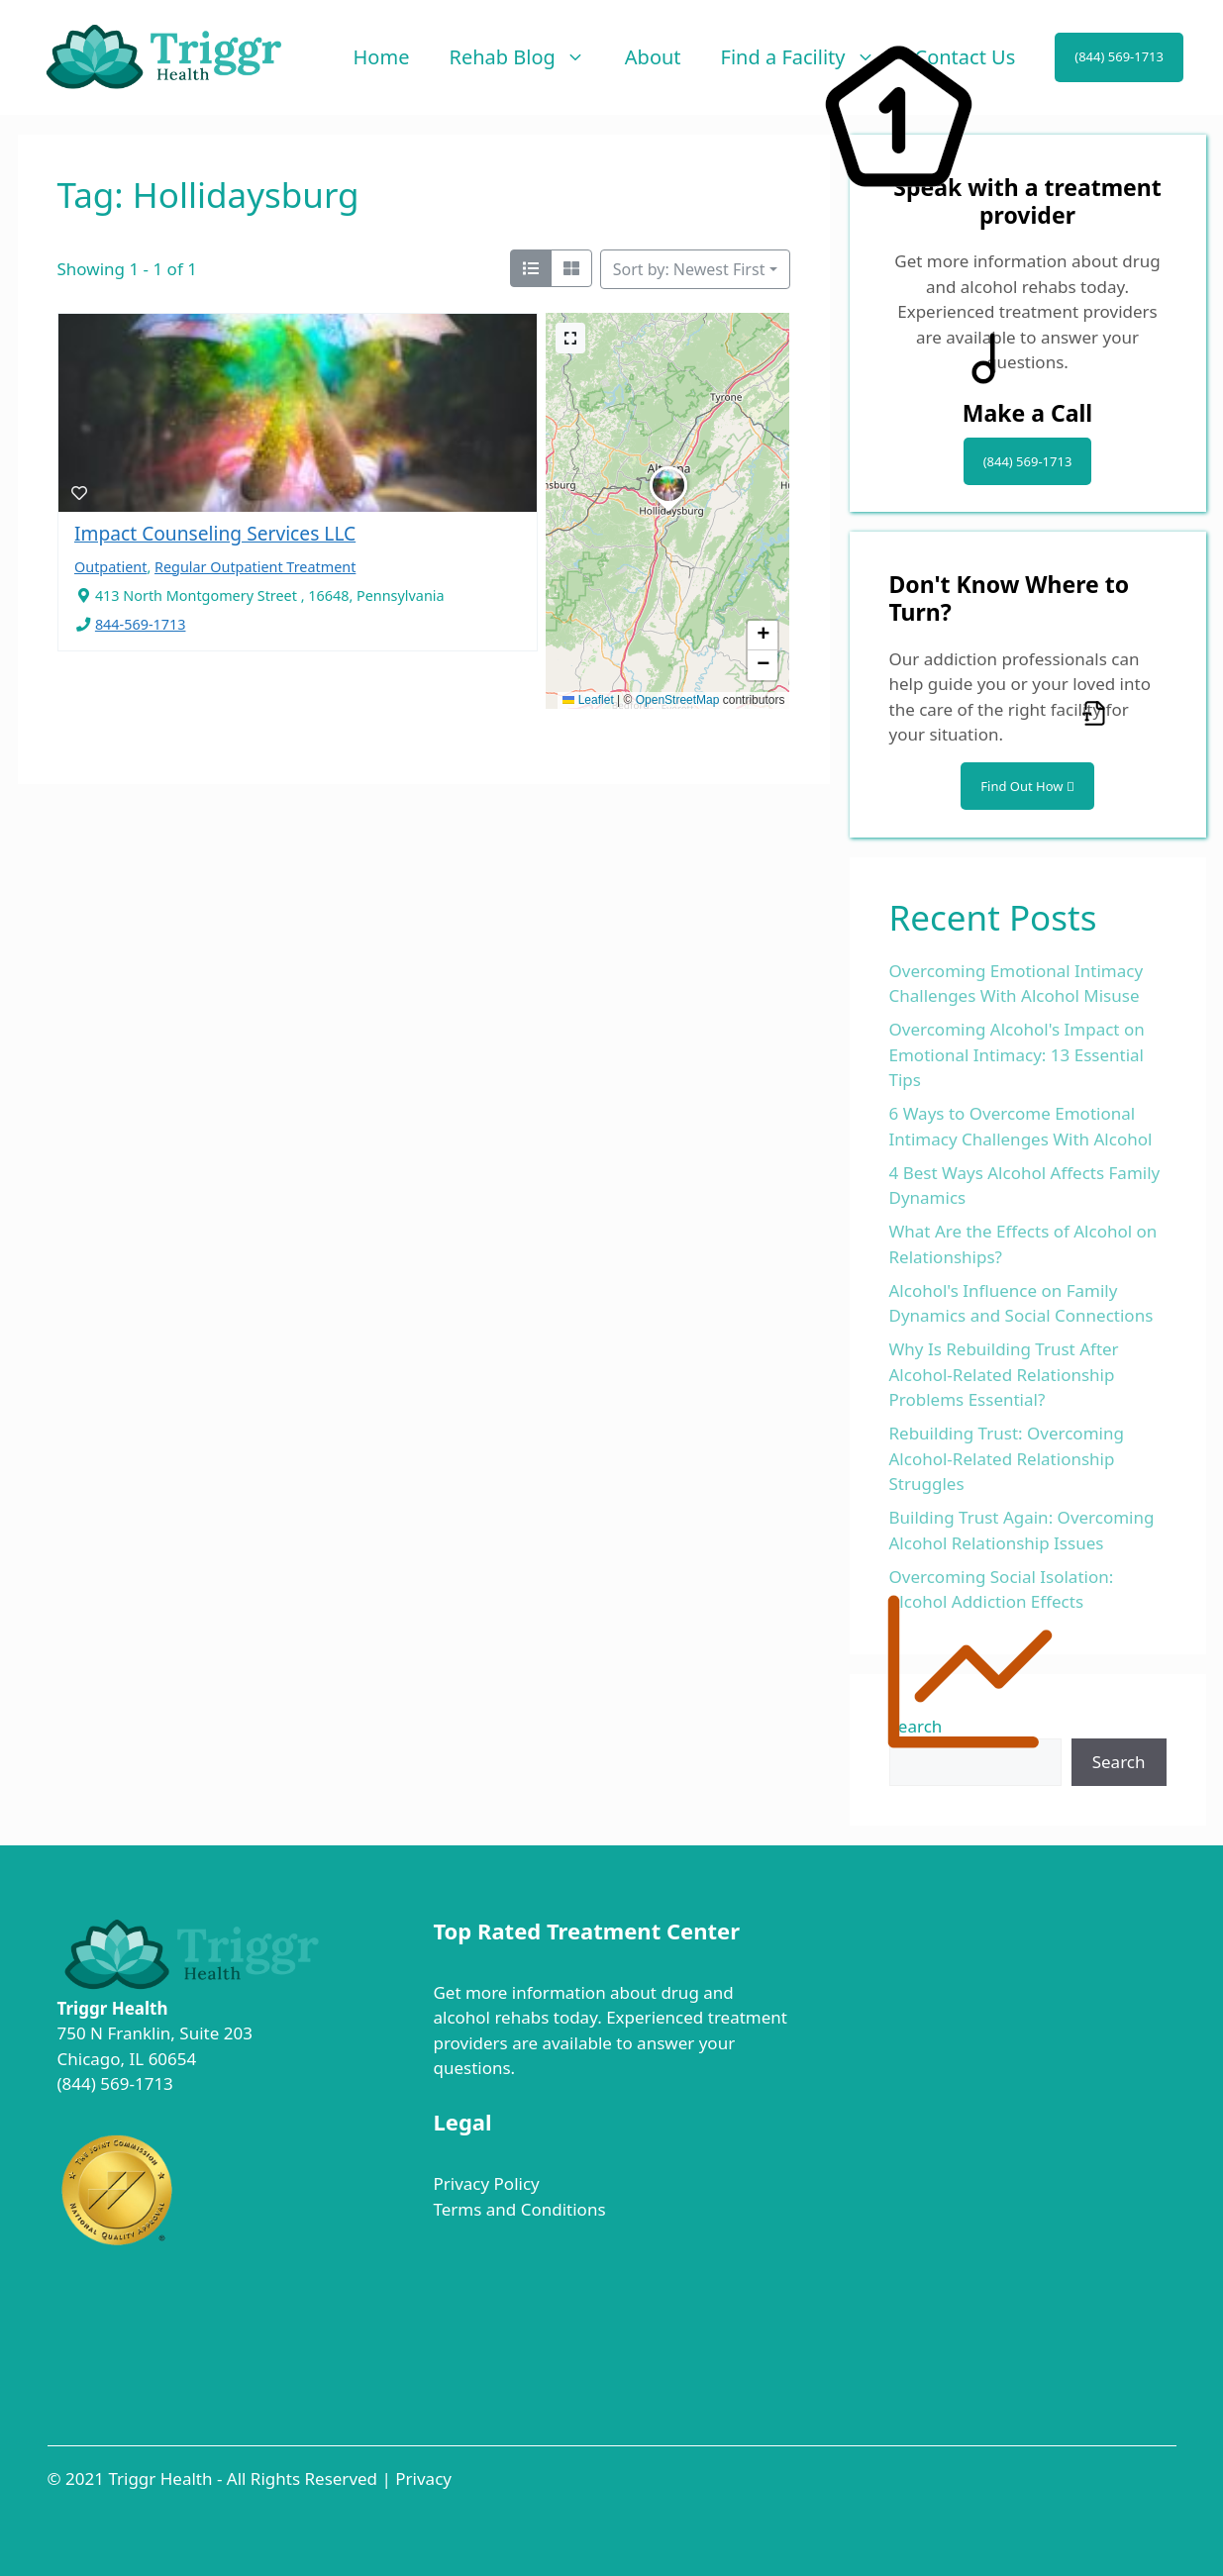  Describe the element at coordinates (1094, 713) in the screenshot. I see `text or document file type` at that location.